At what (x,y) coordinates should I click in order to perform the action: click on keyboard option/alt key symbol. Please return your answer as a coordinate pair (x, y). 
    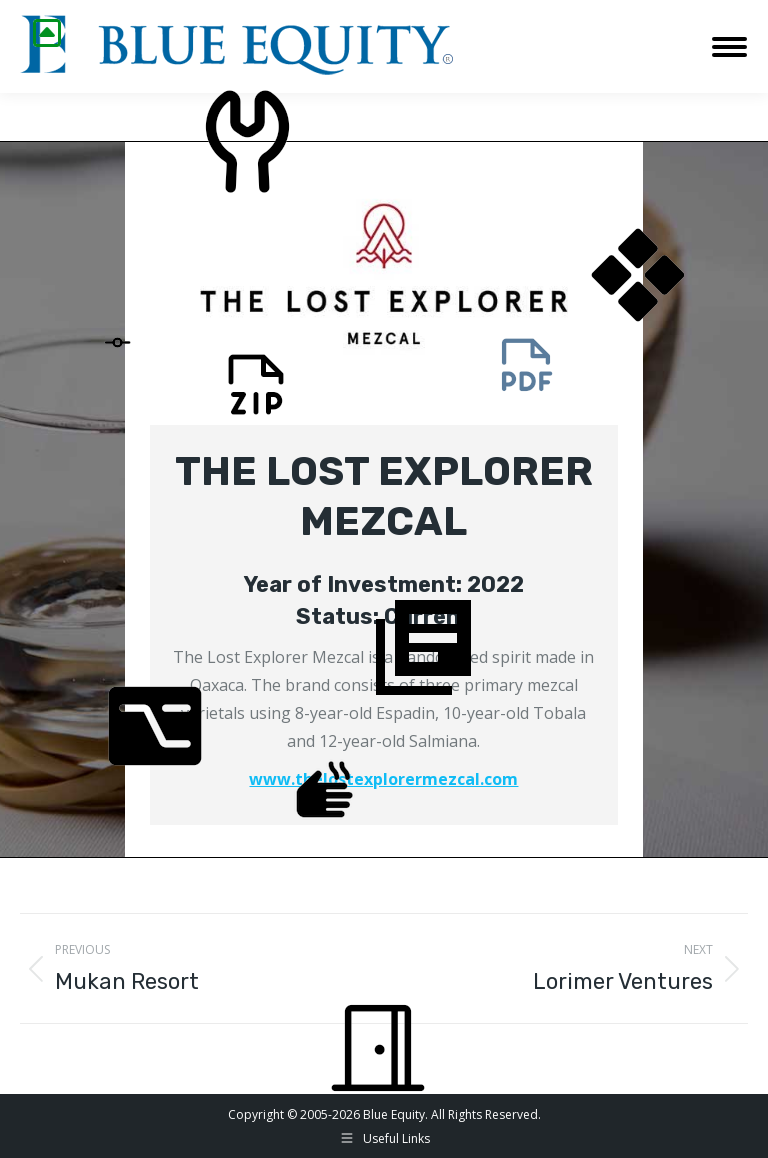
    Looking at the image, I should click on (155, 726).